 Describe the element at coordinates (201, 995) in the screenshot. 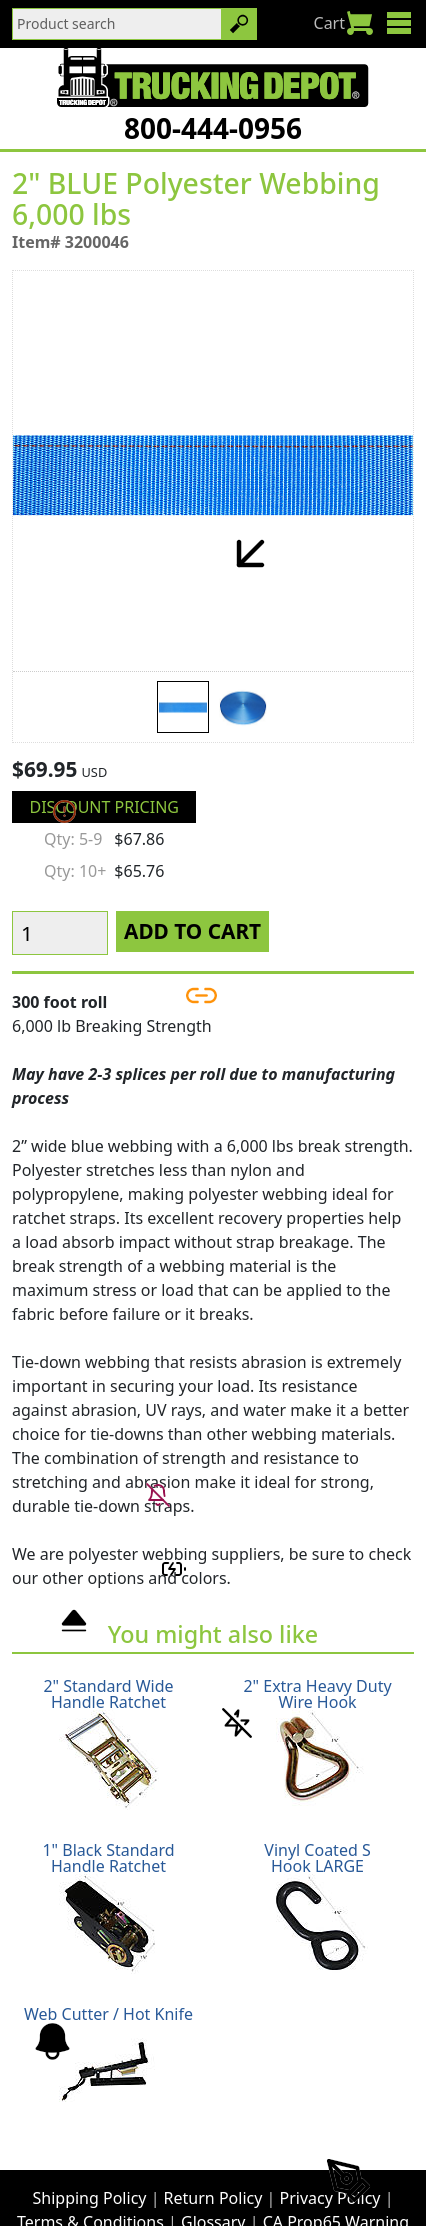

I see `copy or share a link` at that location.